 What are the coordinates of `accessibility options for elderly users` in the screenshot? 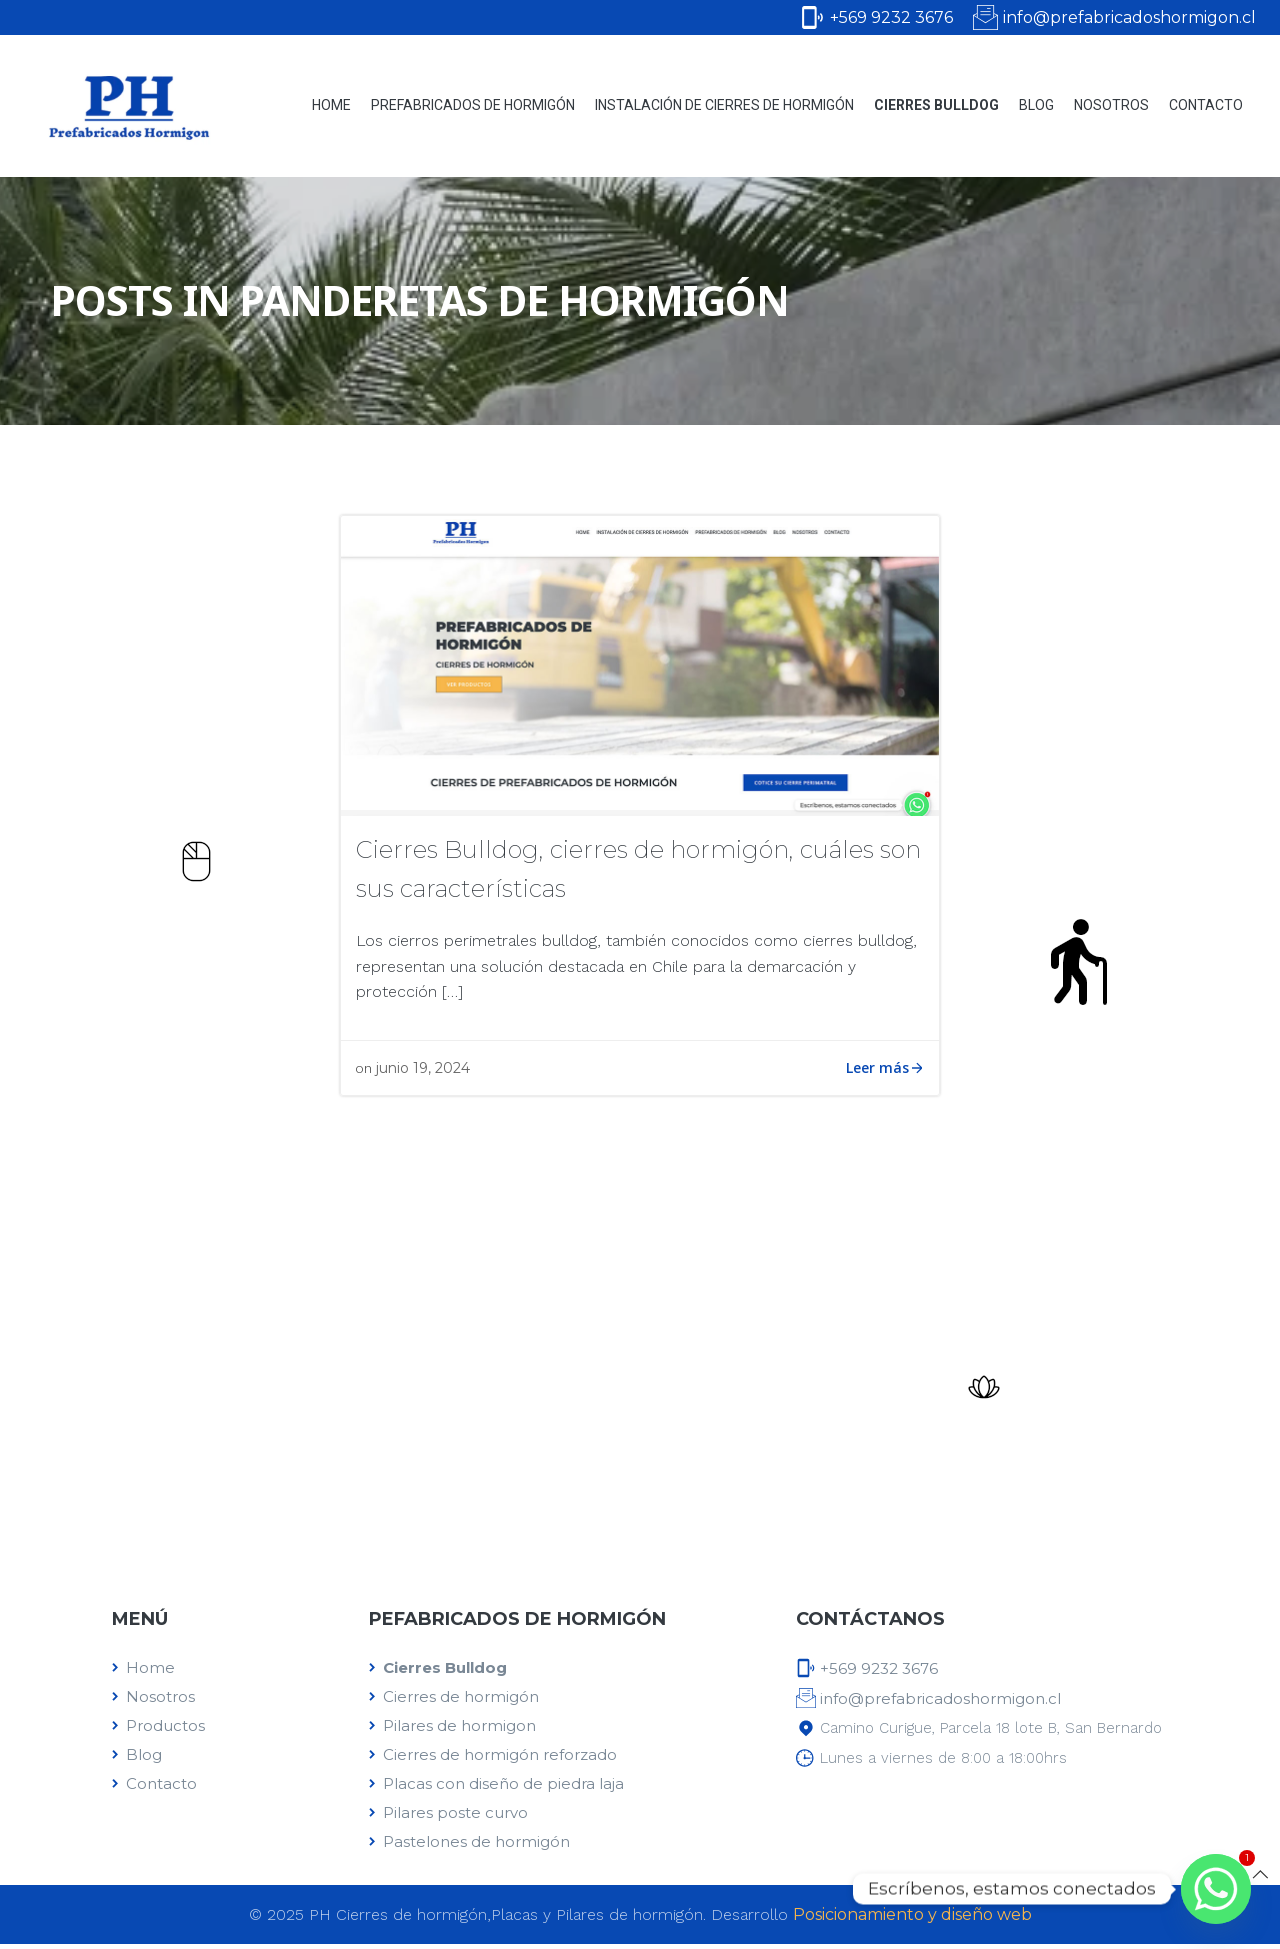 It's located at (1075, 961).